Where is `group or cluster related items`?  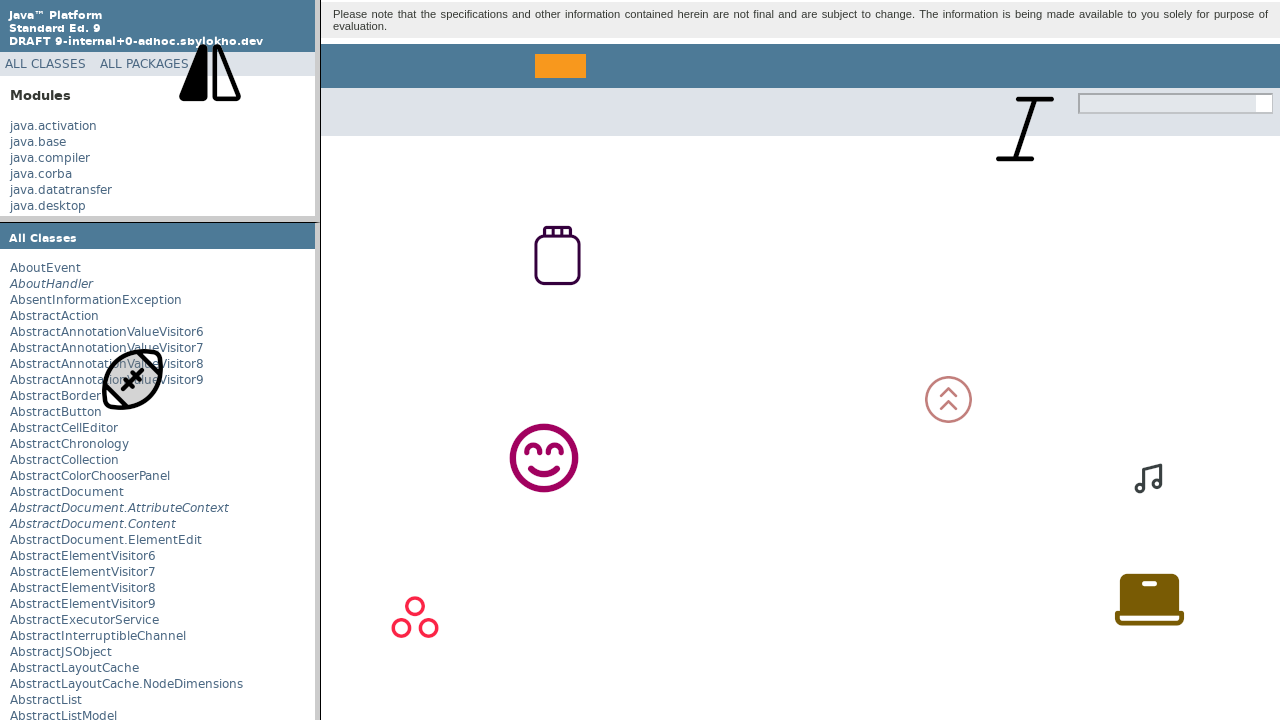 group or cluster related items is located at coordinates (415, 618).